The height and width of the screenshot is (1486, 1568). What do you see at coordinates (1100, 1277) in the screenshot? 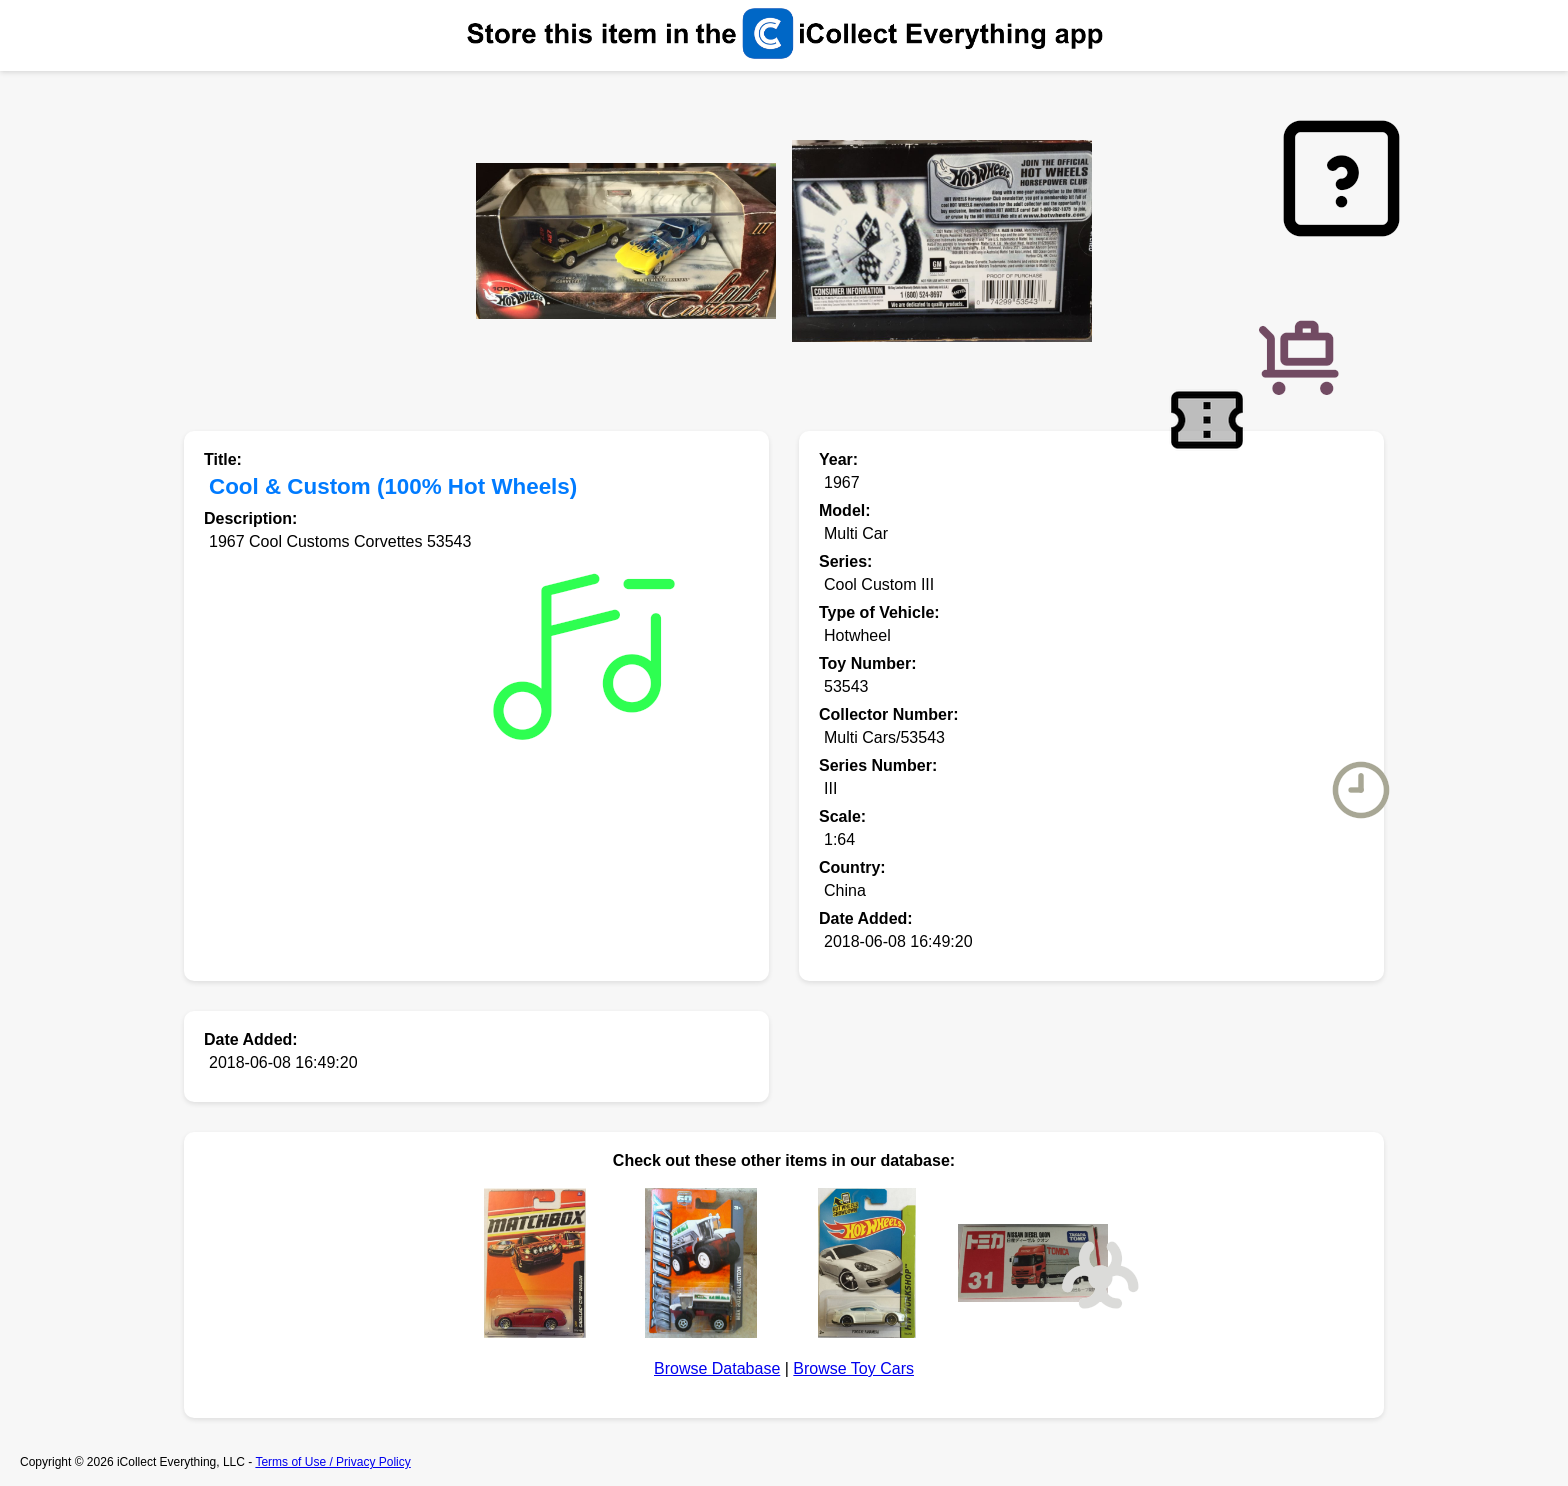
I see `indicates hazardous or biohazardous material warning` at bounding box center [1100, 1277].